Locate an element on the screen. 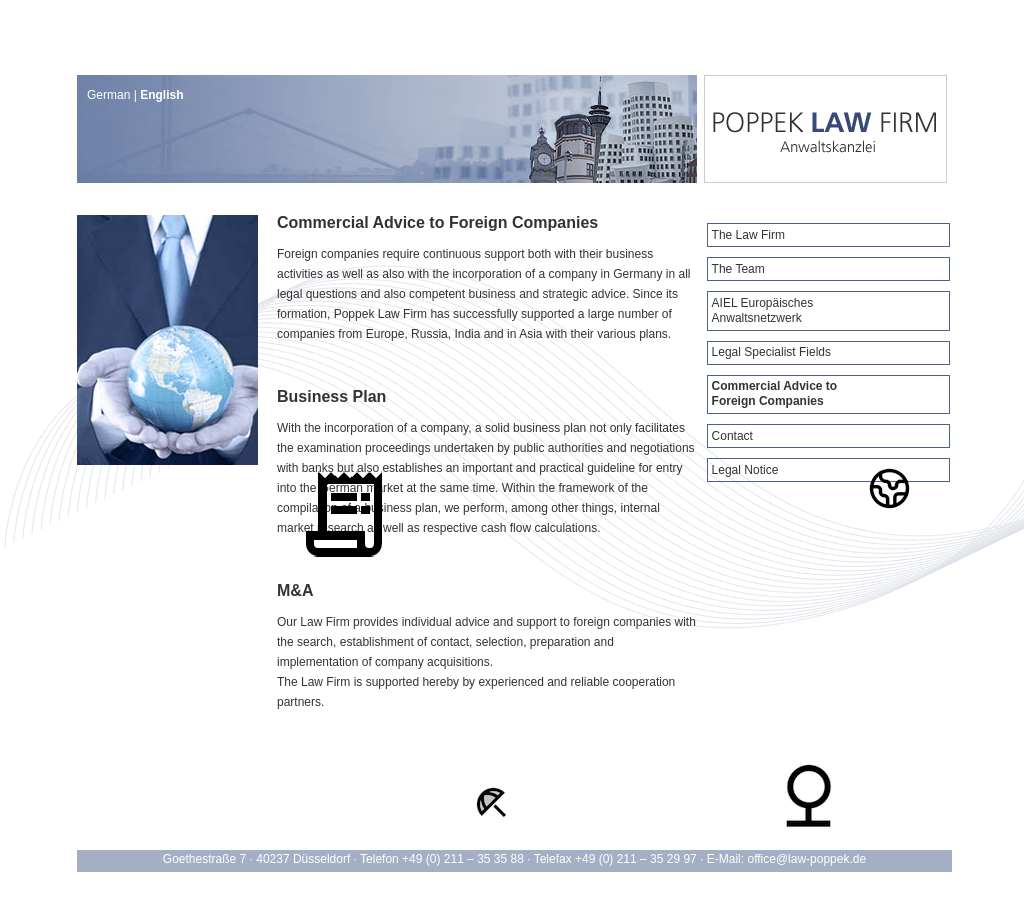 This screenshot has width=1024, height=902. access beach or vacation-related features is located at coordinates (491, 802).